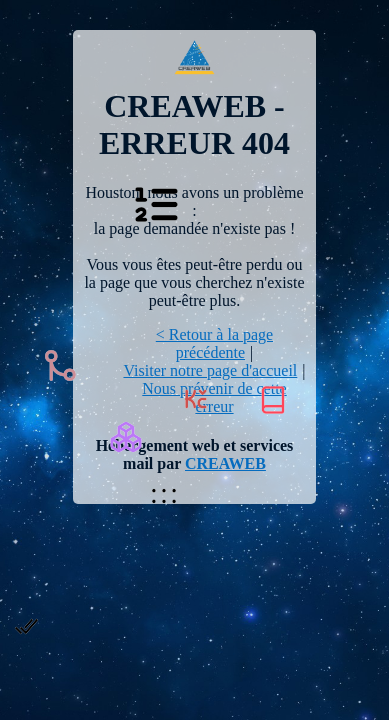 Image resolution: width=389 pixels, height=720 pixels. What do you see at coordinates (196, 399) in the screenshot?
I see `select czech koruna as currency` at bounding box center [196, 399].